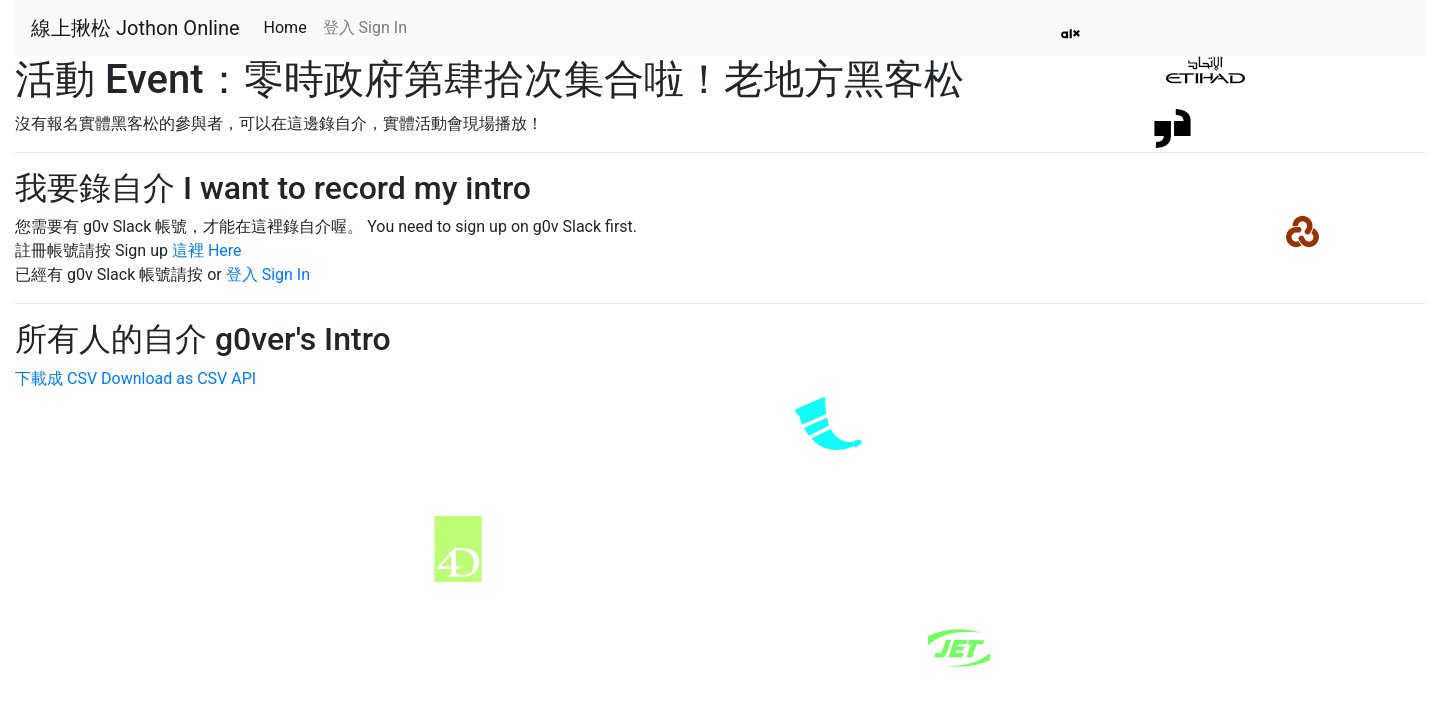 The height and width of the screenshot is (720, 1440). Describe the element at coordinates (828, 423) in the screenshot. I see `Flask web framework logo` at that location.